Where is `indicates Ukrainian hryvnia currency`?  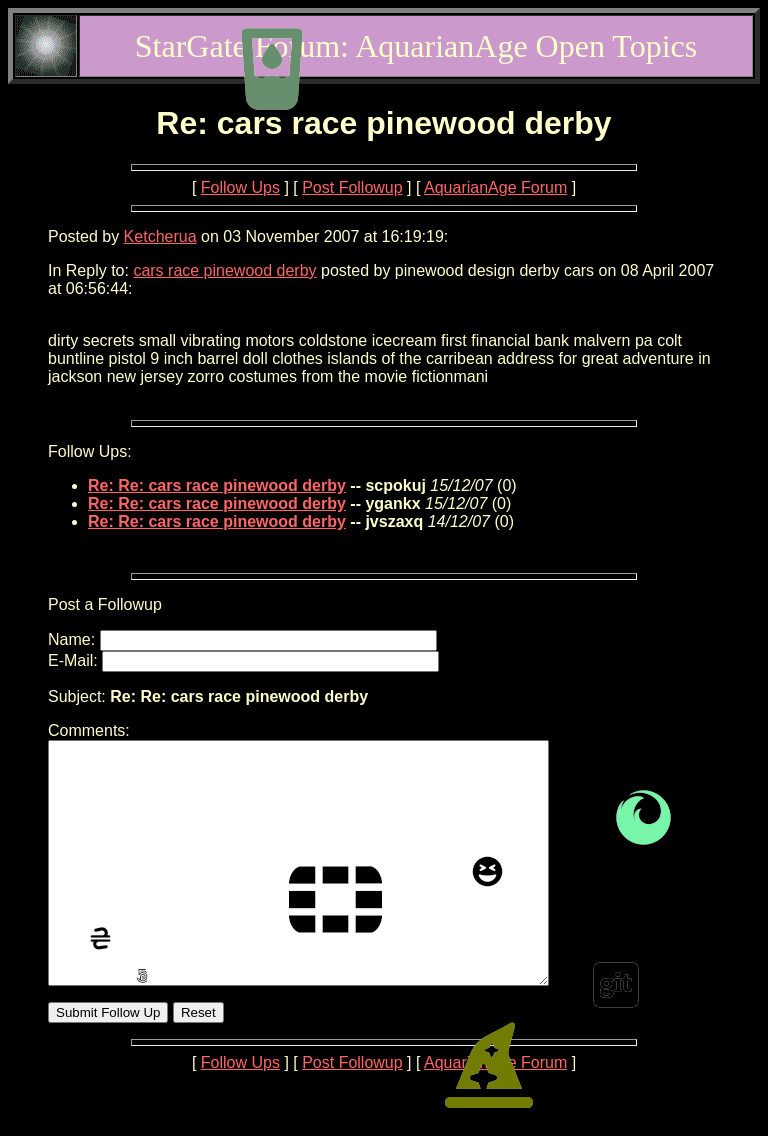
indicates Ukrainian hryvnia currency is located at coordinates (100, 938).